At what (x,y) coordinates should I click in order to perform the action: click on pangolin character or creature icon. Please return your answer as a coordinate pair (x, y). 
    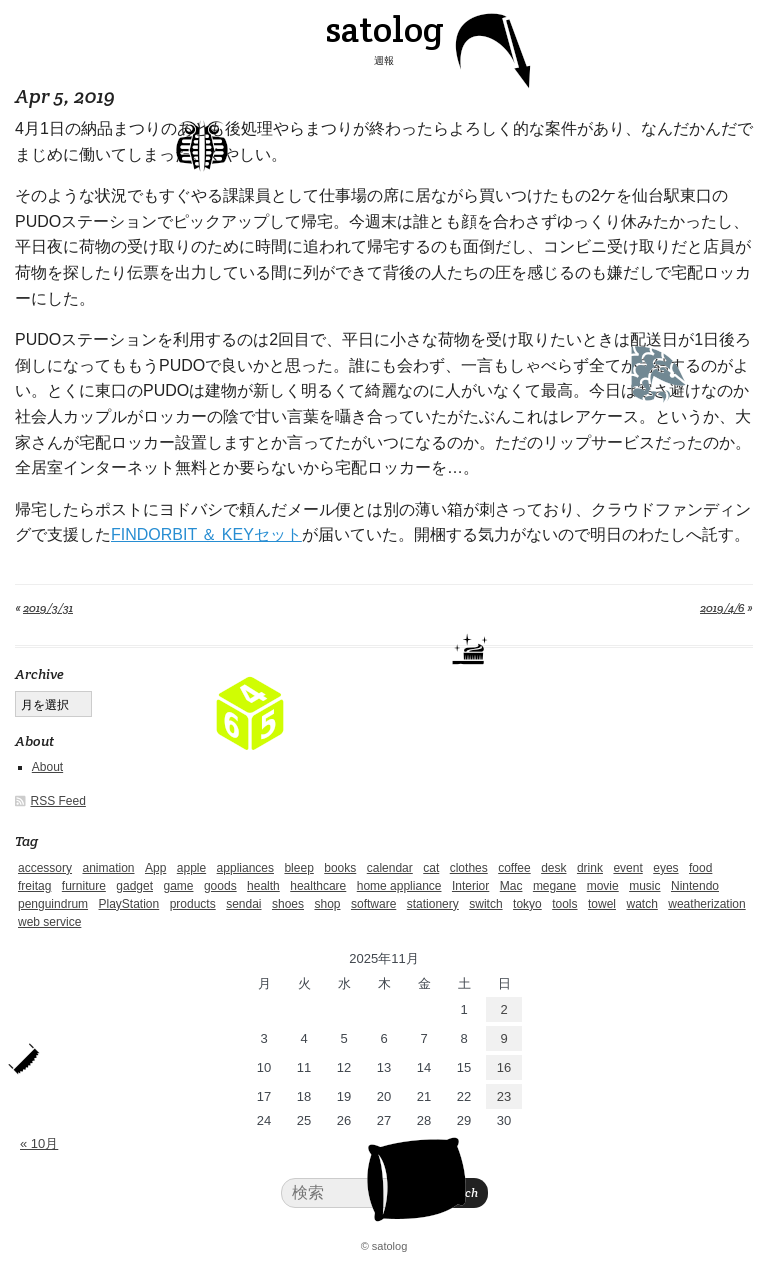
    Looking at the image, I should click on (660, 374).